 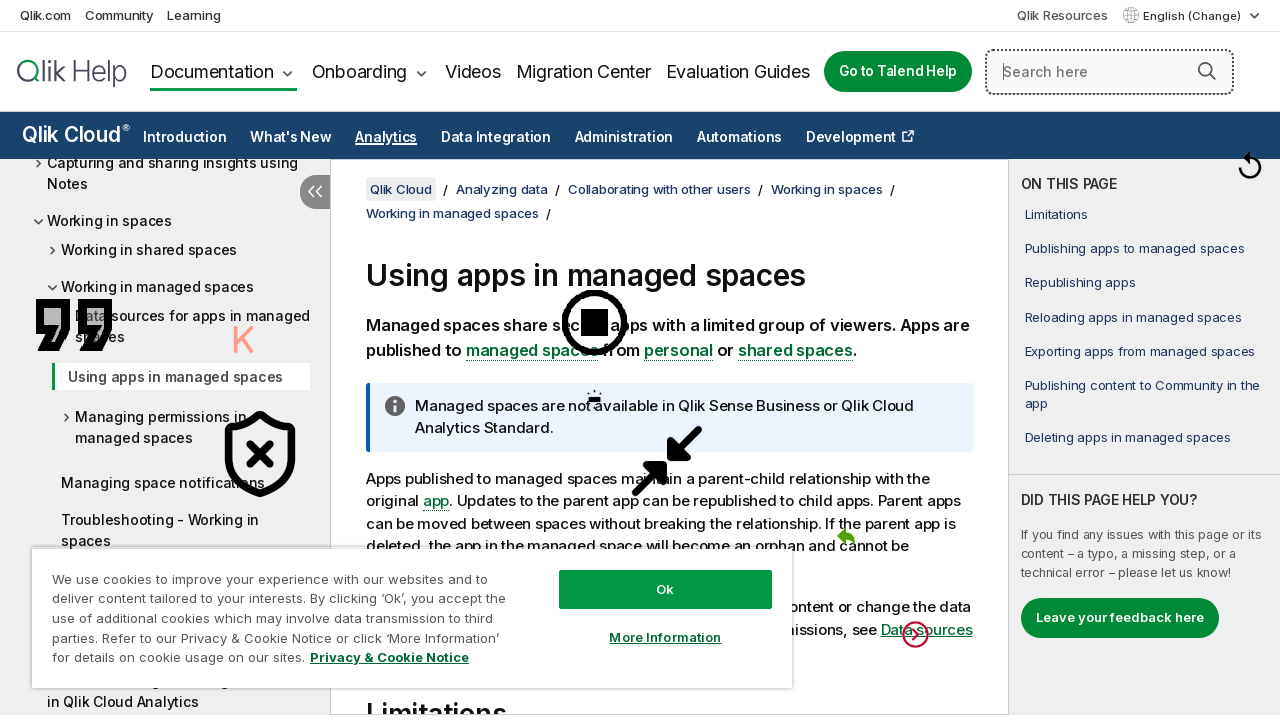 I want to click on go to next item or page, so click(x=915, y=634).